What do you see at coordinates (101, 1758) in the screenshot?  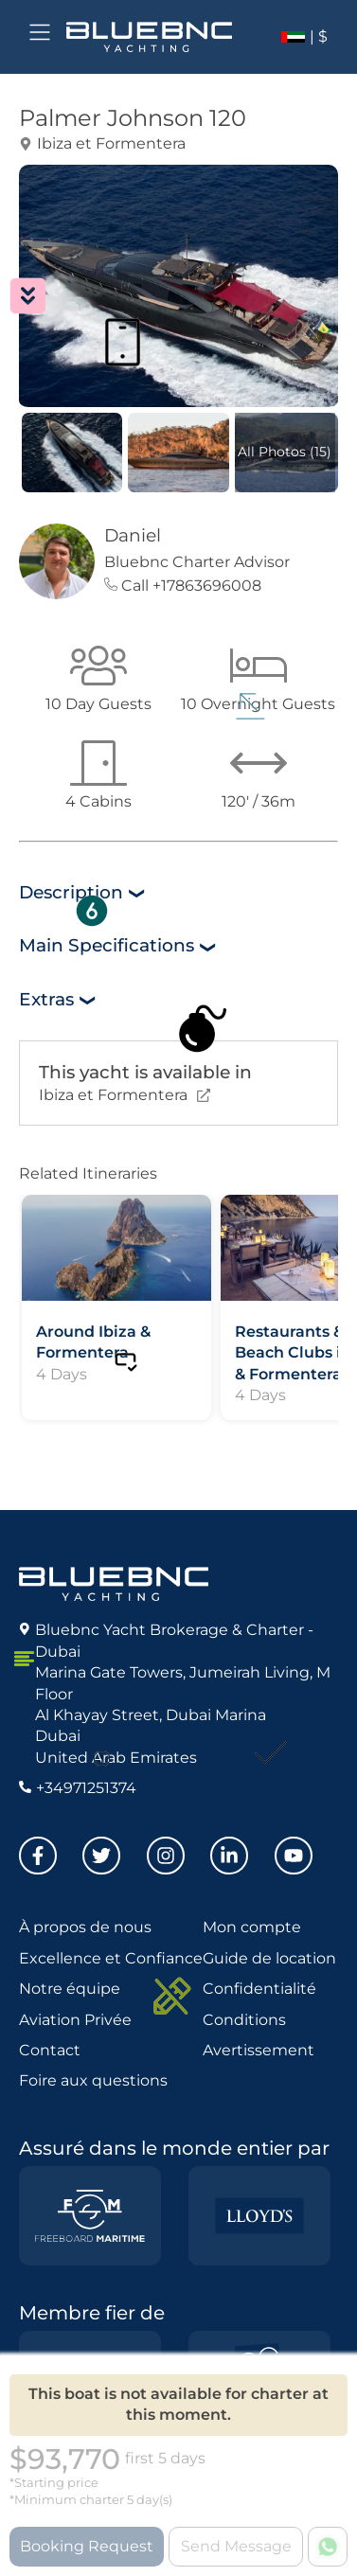 I see `indicates a warning or critical alert` at bounding box center [101, 1758].